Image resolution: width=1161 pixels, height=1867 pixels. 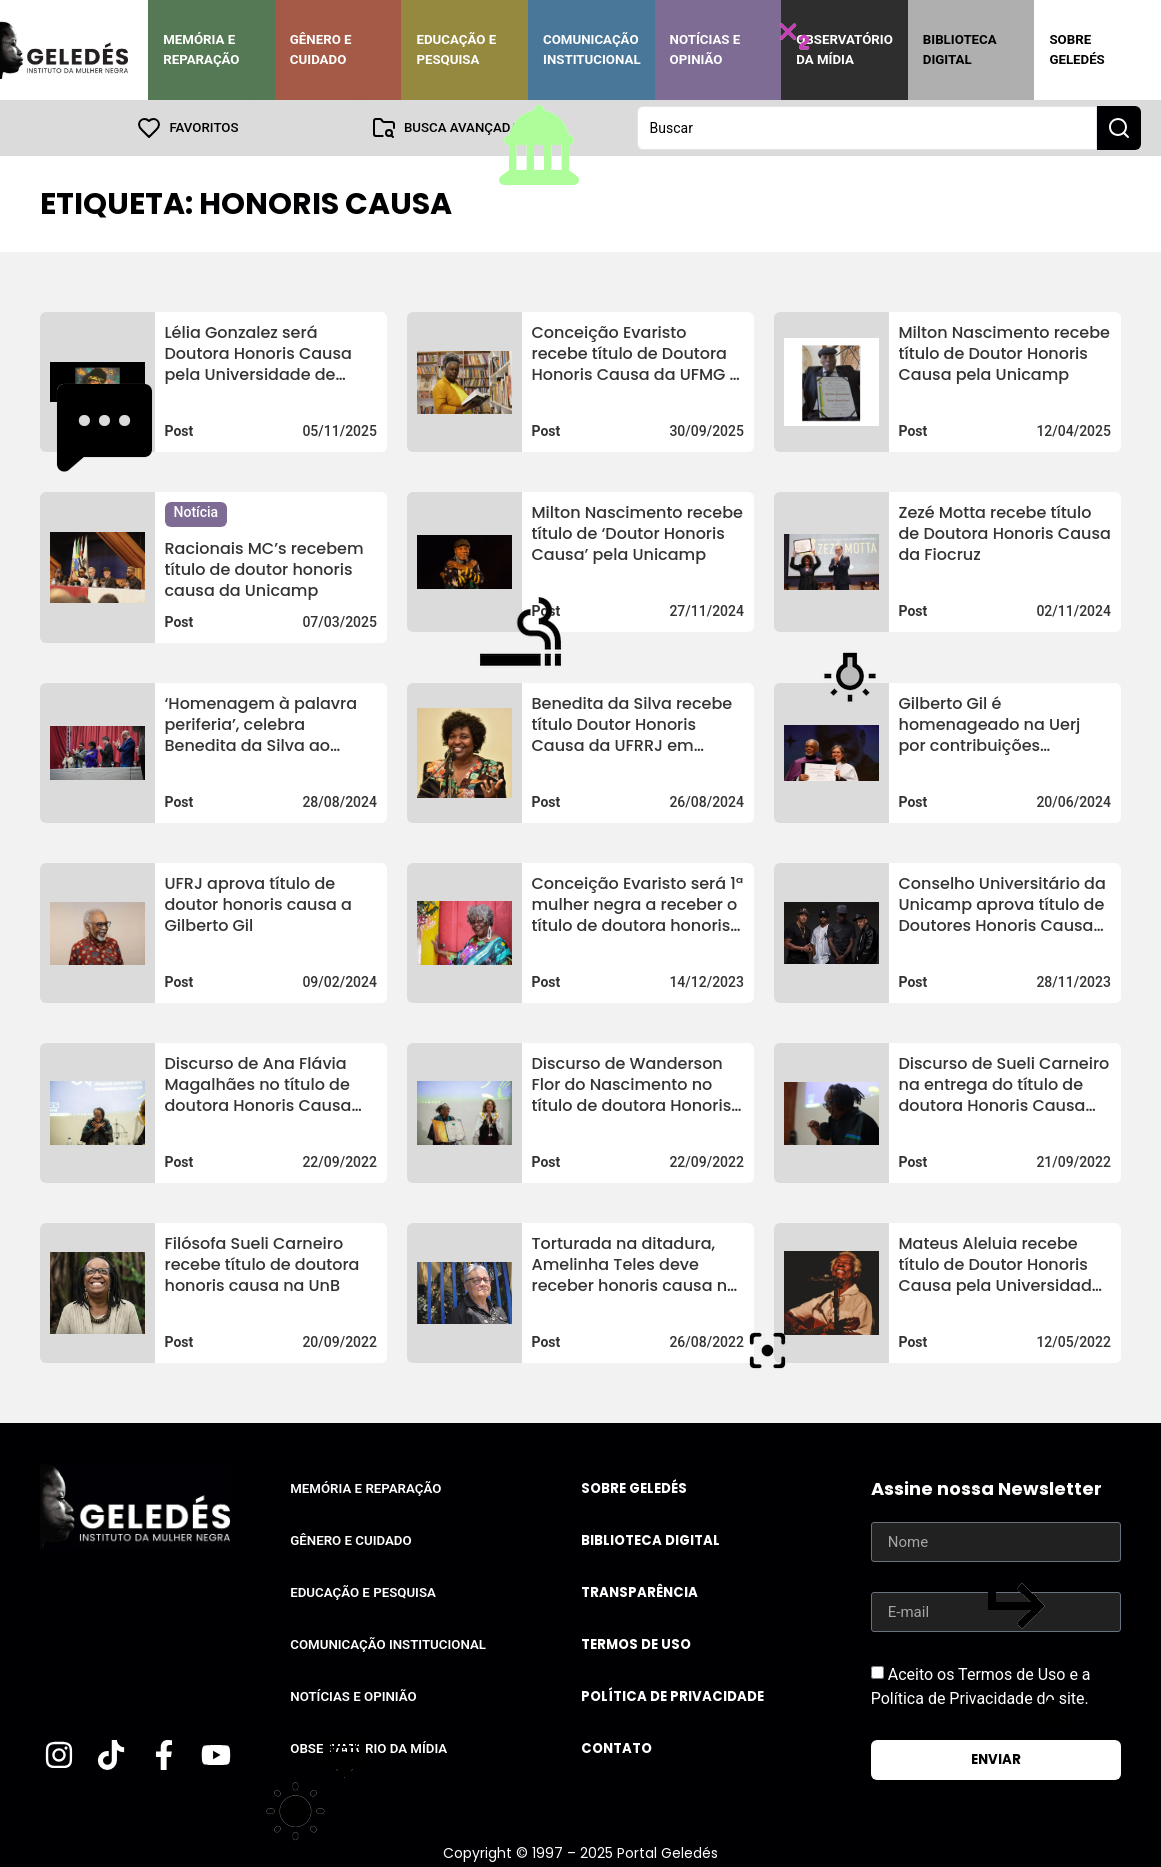 What do you see at coordinates (344, 1754) in the screenshot?
I see `hide the on-screen keyboard` at bounding box center [344, 1754].